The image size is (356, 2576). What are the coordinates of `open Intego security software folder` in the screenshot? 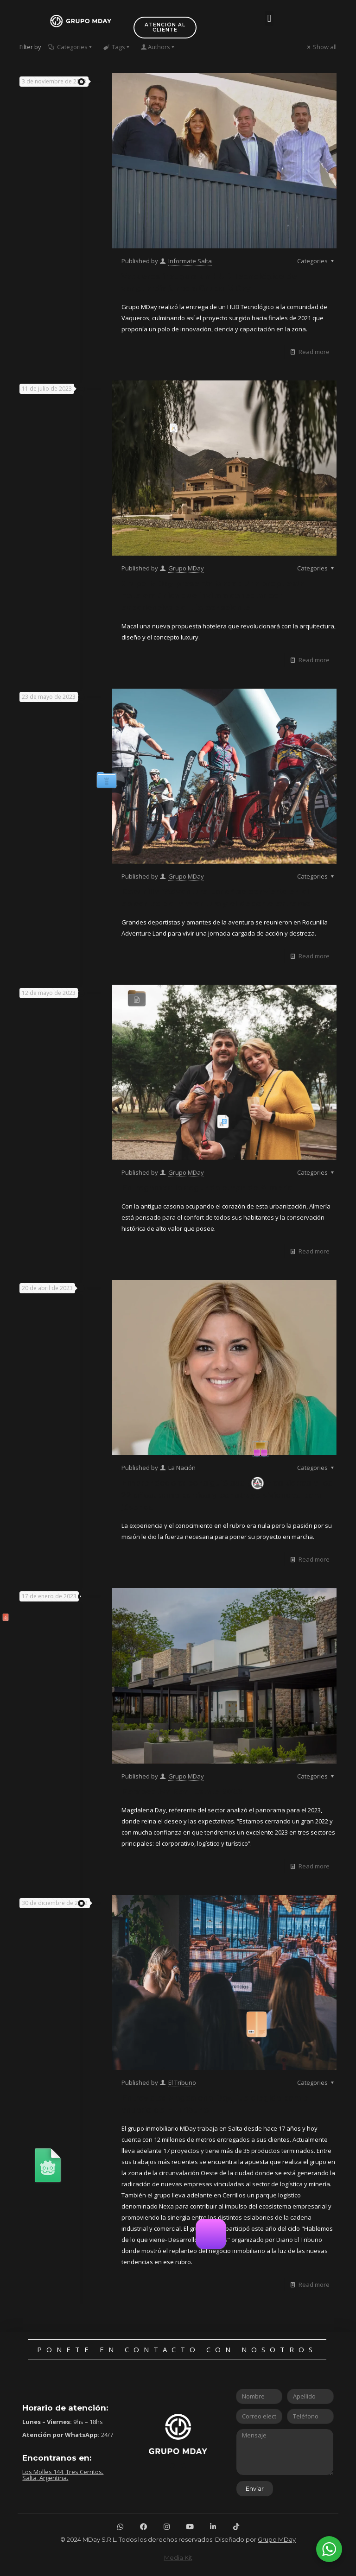 It's located at (107, 780).